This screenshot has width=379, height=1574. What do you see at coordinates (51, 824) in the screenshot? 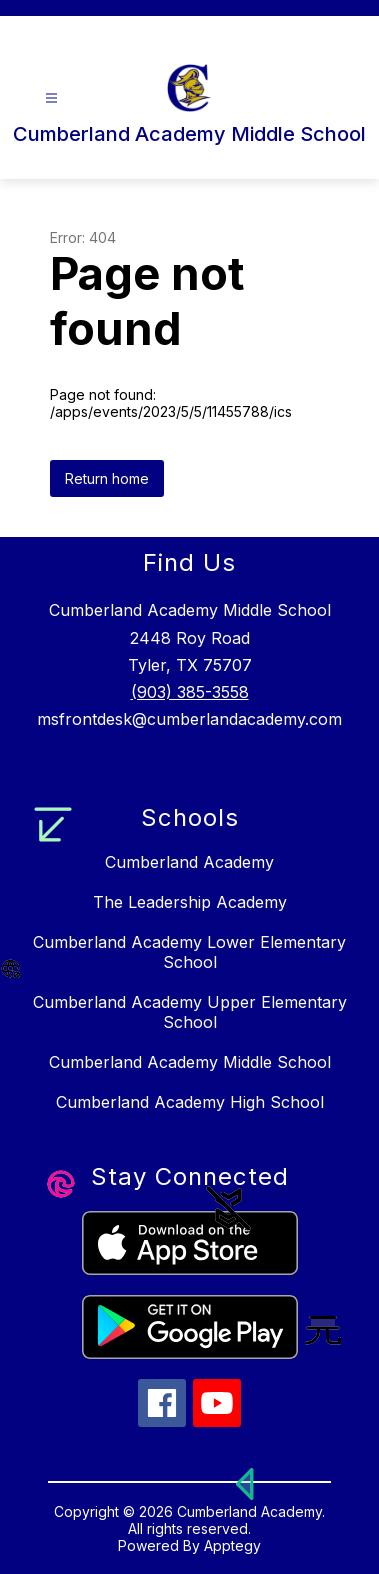
I see `move content to bottom-left corner` at bounding box center [51, 824].